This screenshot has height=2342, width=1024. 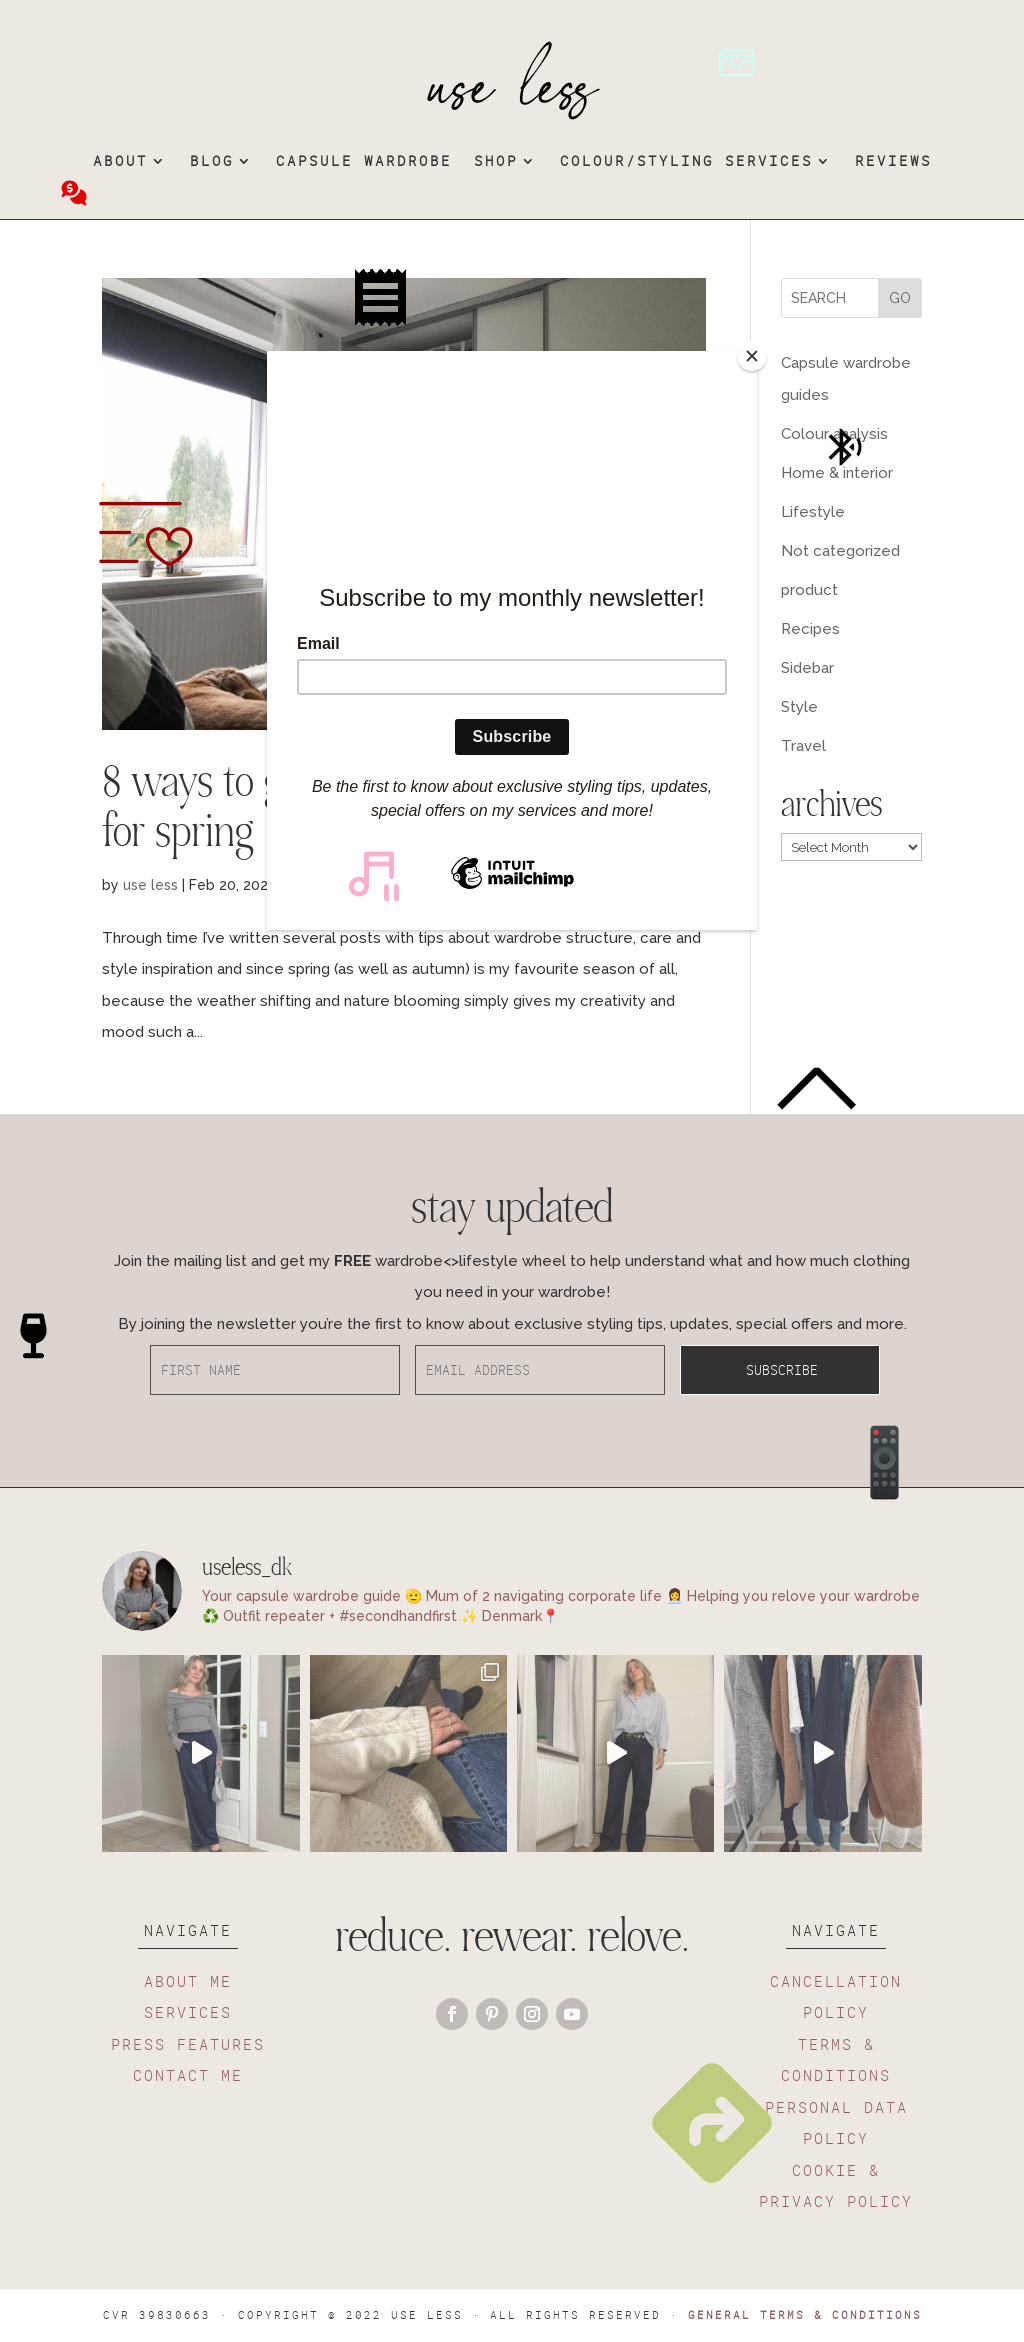 I want to click on pause the currently playing music, so click(x=374, y=874).